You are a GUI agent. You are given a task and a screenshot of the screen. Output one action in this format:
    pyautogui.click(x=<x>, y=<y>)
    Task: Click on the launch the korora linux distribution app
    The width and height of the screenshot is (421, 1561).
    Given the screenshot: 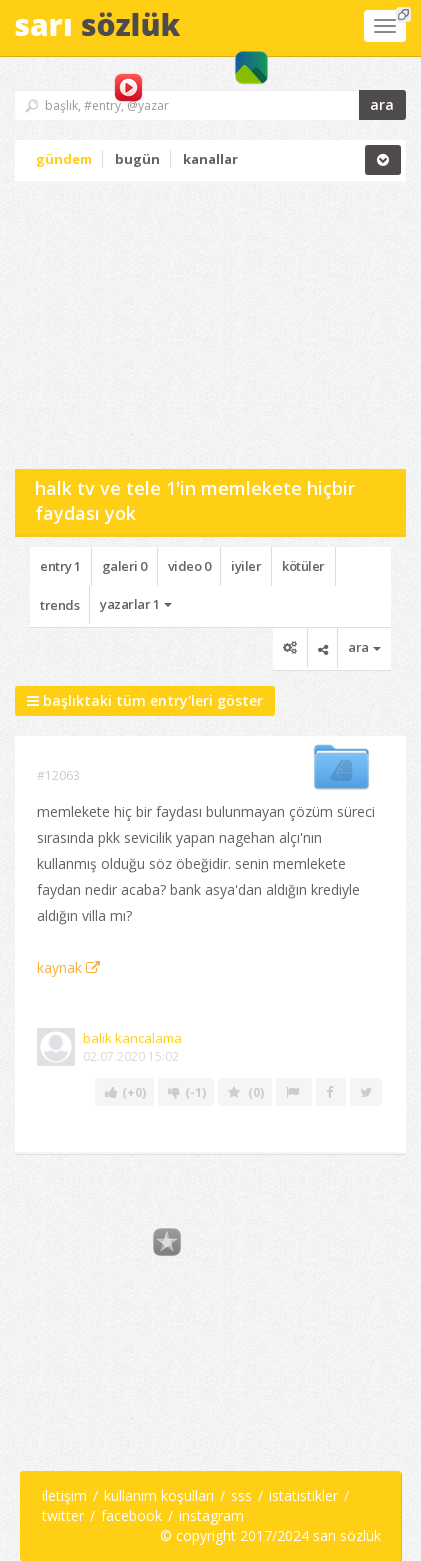 What is the action you would take?
    pyautogui.click(x=403, y=14)
    